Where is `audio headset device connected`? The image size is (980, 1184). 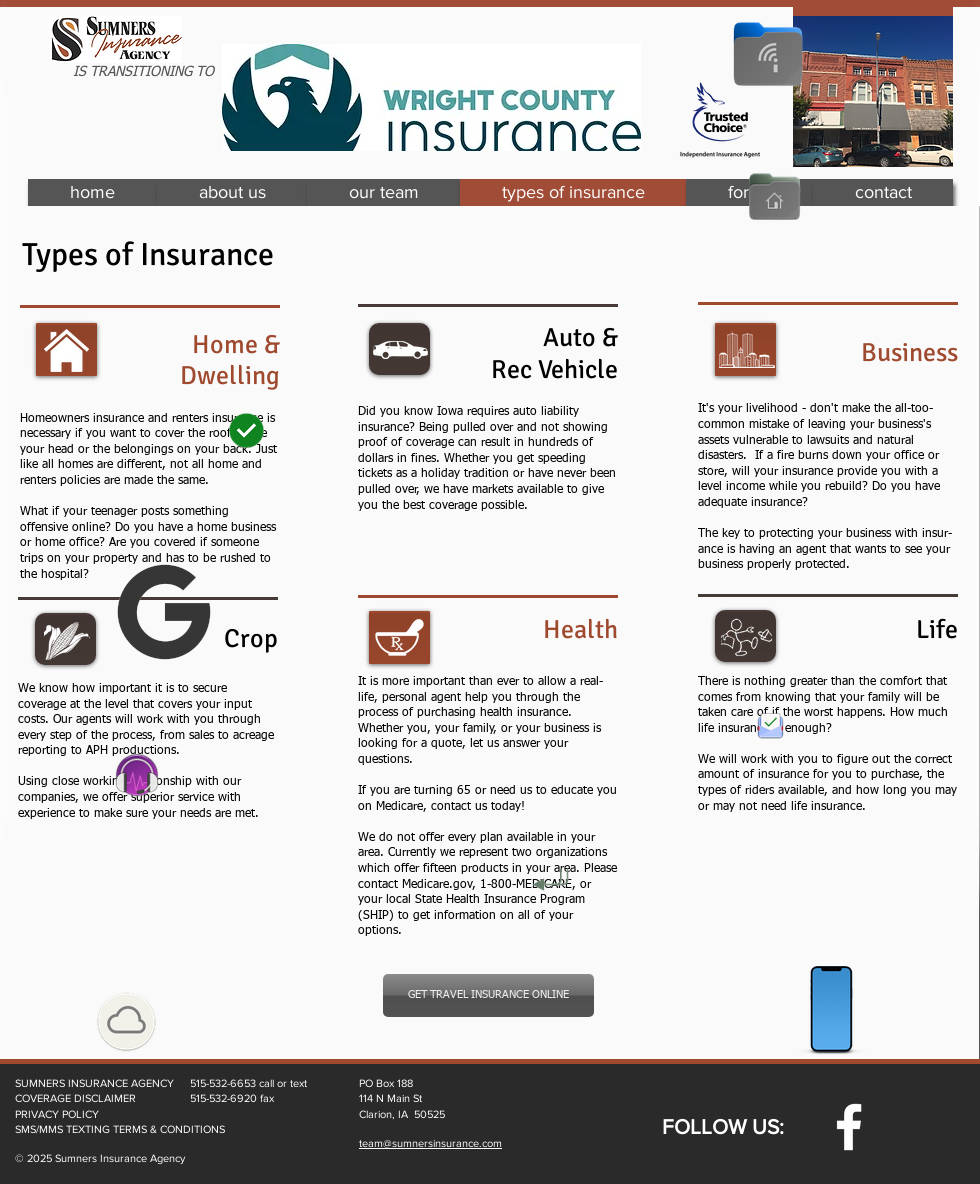
audio headset device connected is located at coordinates (137, 775).